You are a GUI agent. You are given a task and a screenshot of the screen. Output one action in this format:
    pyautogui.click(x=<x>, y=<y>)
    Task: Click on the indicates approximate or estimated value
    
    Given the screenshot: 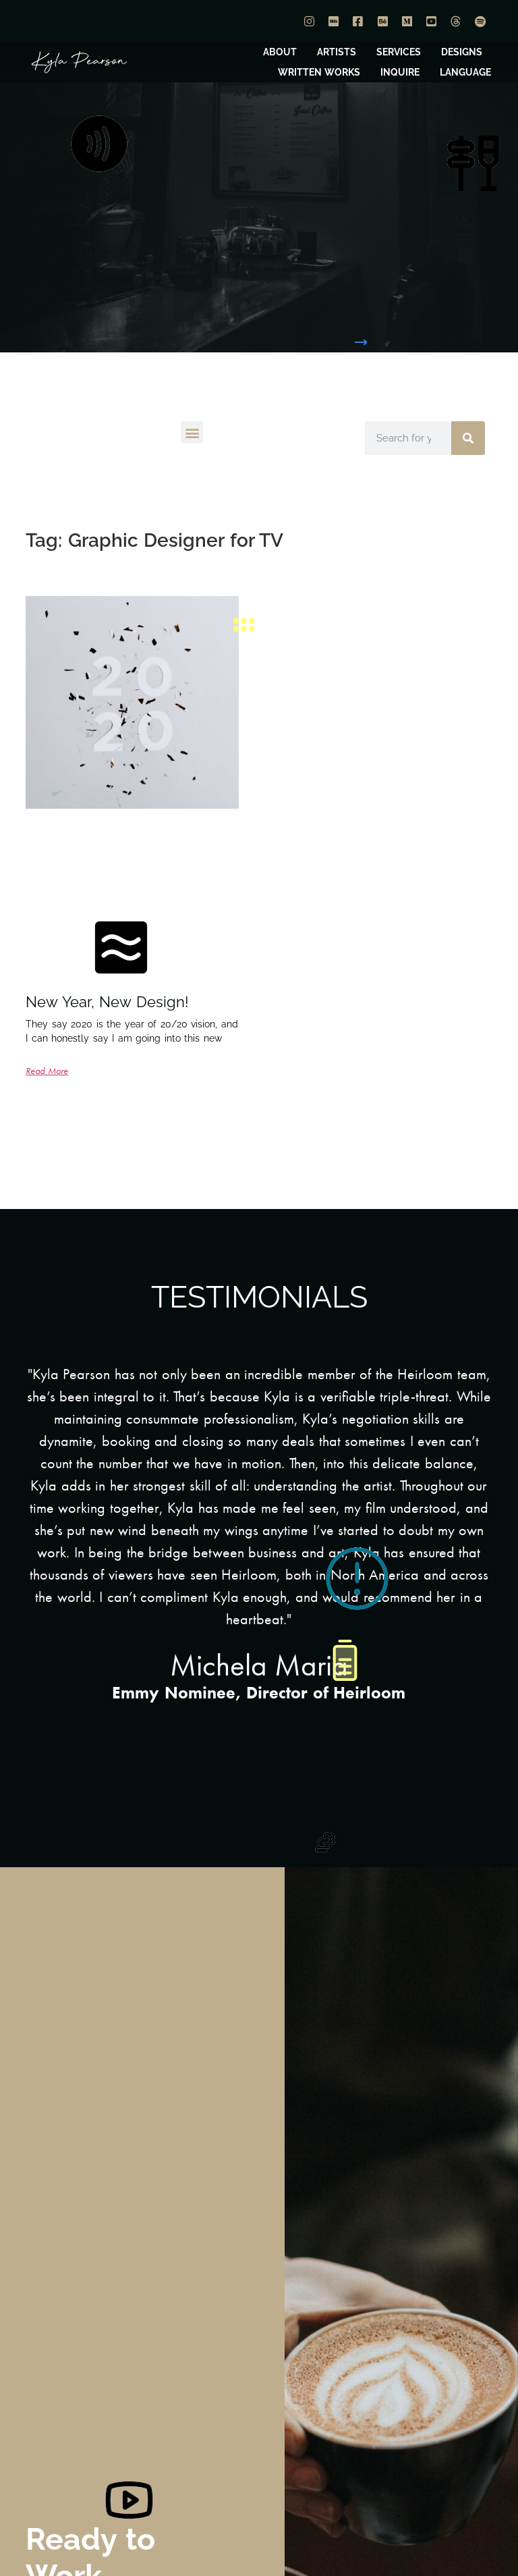 What is the action you would take?
    pyautogui.click(x=121, y=947)
    